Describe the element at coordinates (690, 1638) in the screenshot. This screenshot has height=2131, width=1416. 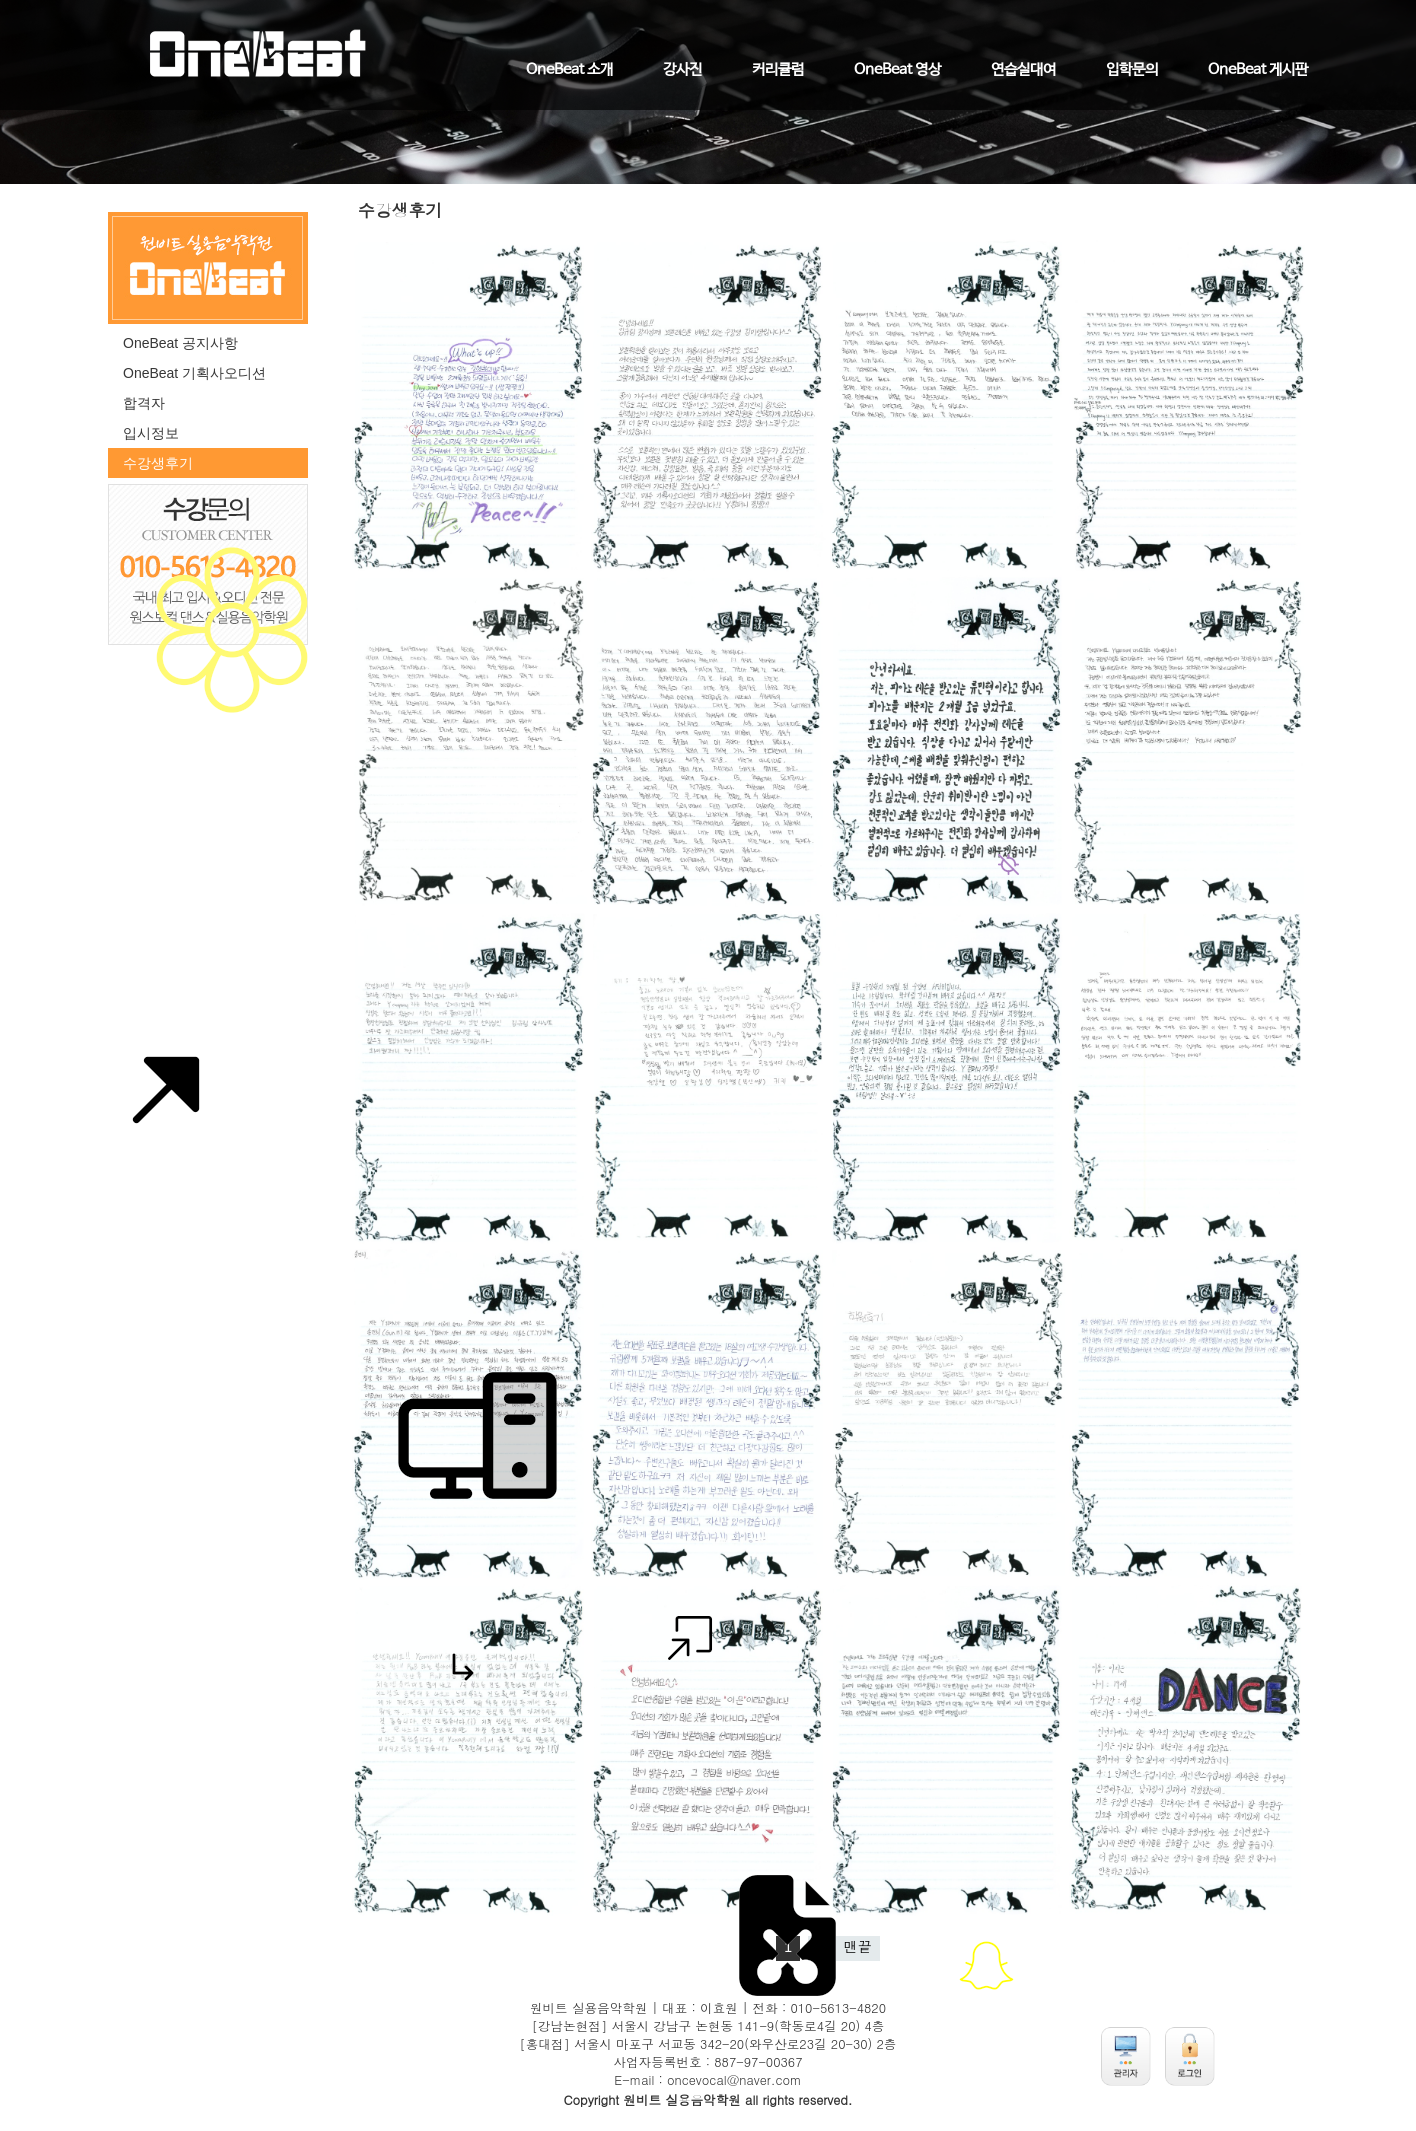
I see `import or bring content into a container` at that location.